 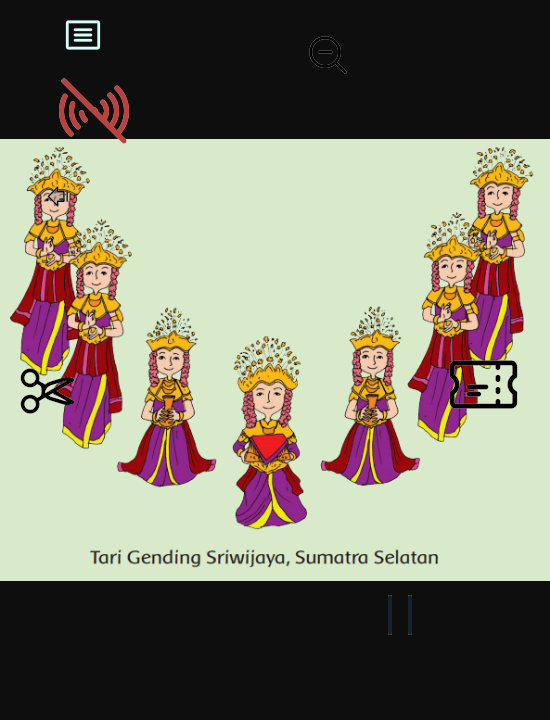 I want to click on pause media playback, so click(x=400, y=615).